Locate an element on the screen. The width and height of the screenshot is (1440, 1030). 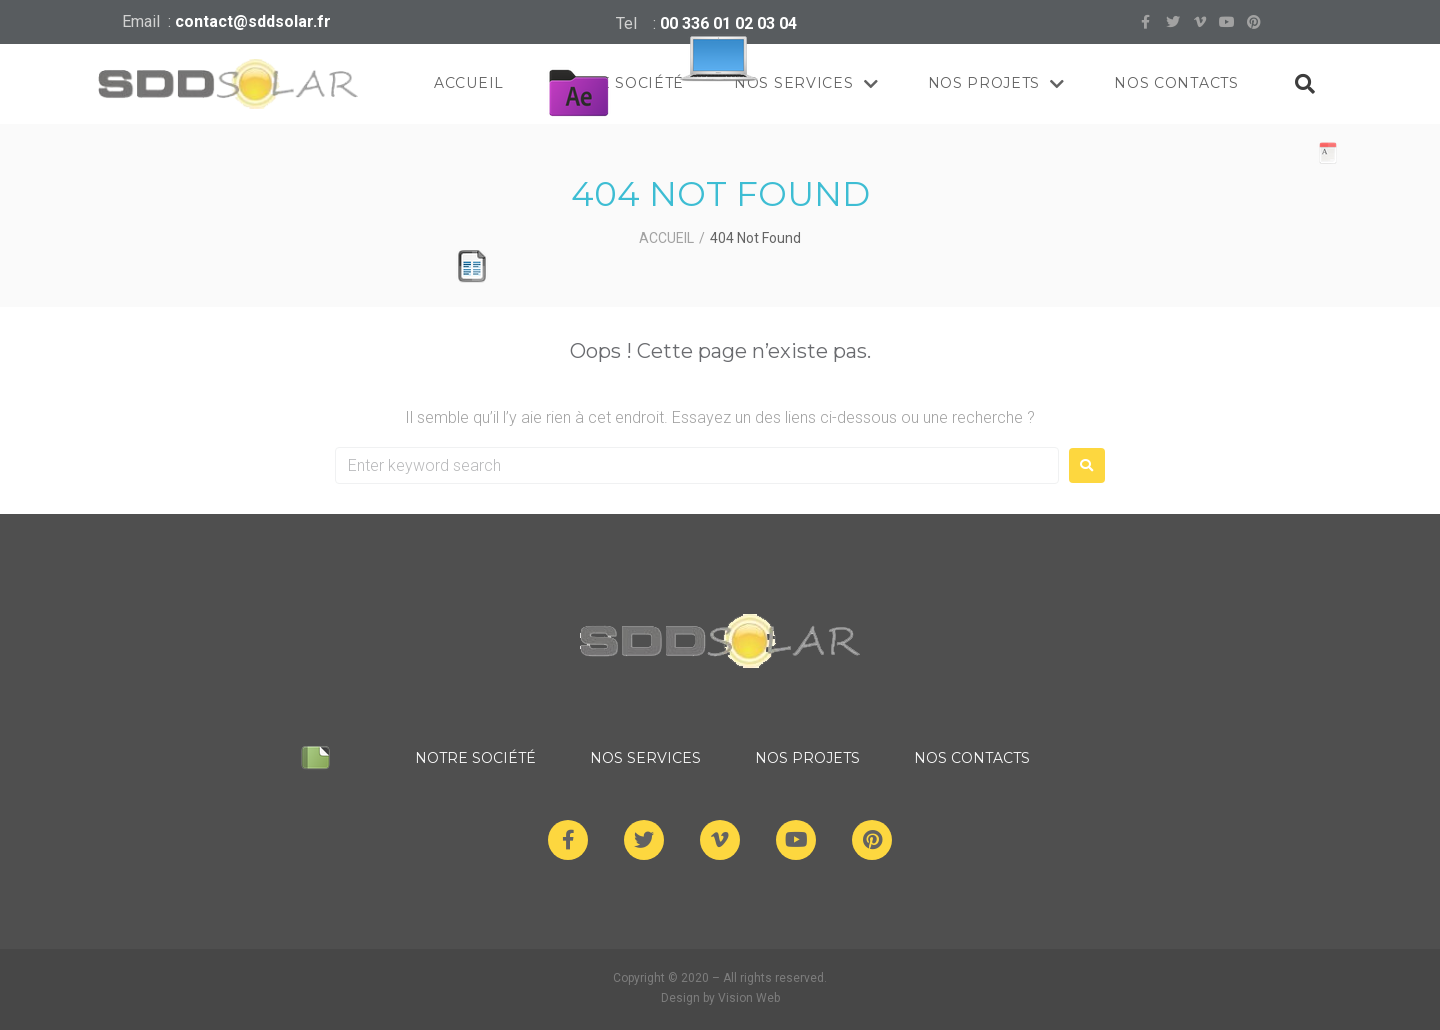
folder containing Adobe After Effects project files is located at coordinates (578, 94).